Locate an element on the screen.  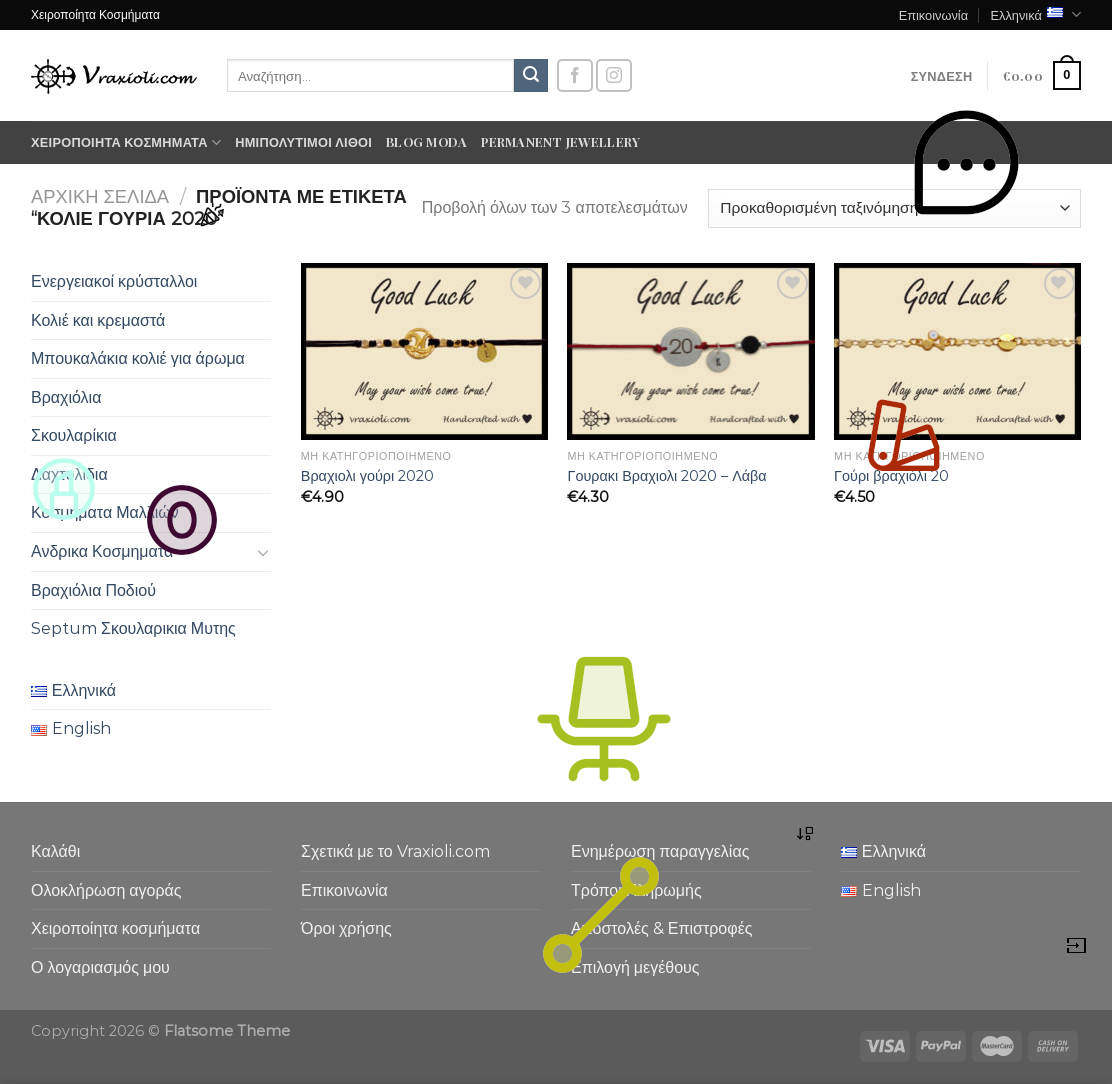
access color palette or theme options is located at coordinates (901, 438).